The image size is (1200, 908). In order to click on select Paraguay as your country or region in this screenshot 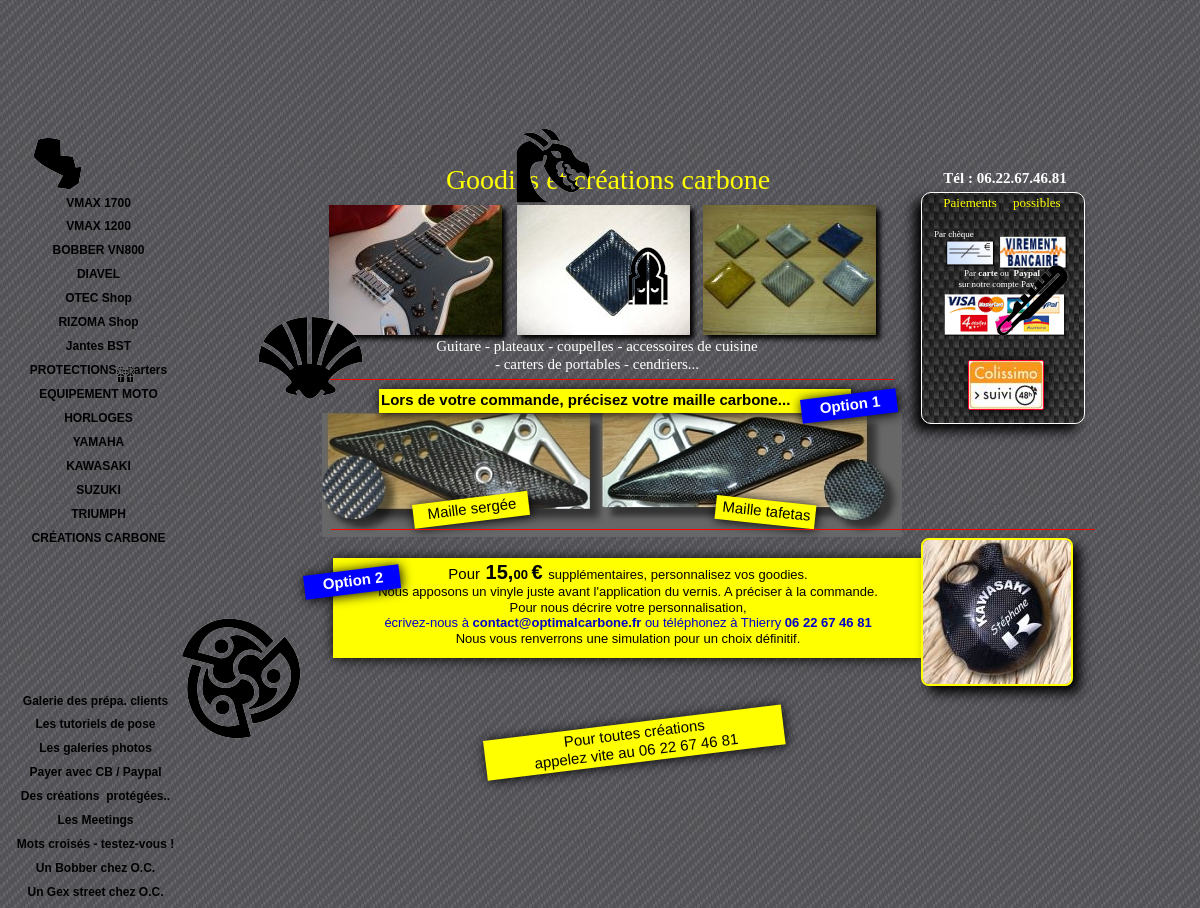, I will do `click(57, 163)`.